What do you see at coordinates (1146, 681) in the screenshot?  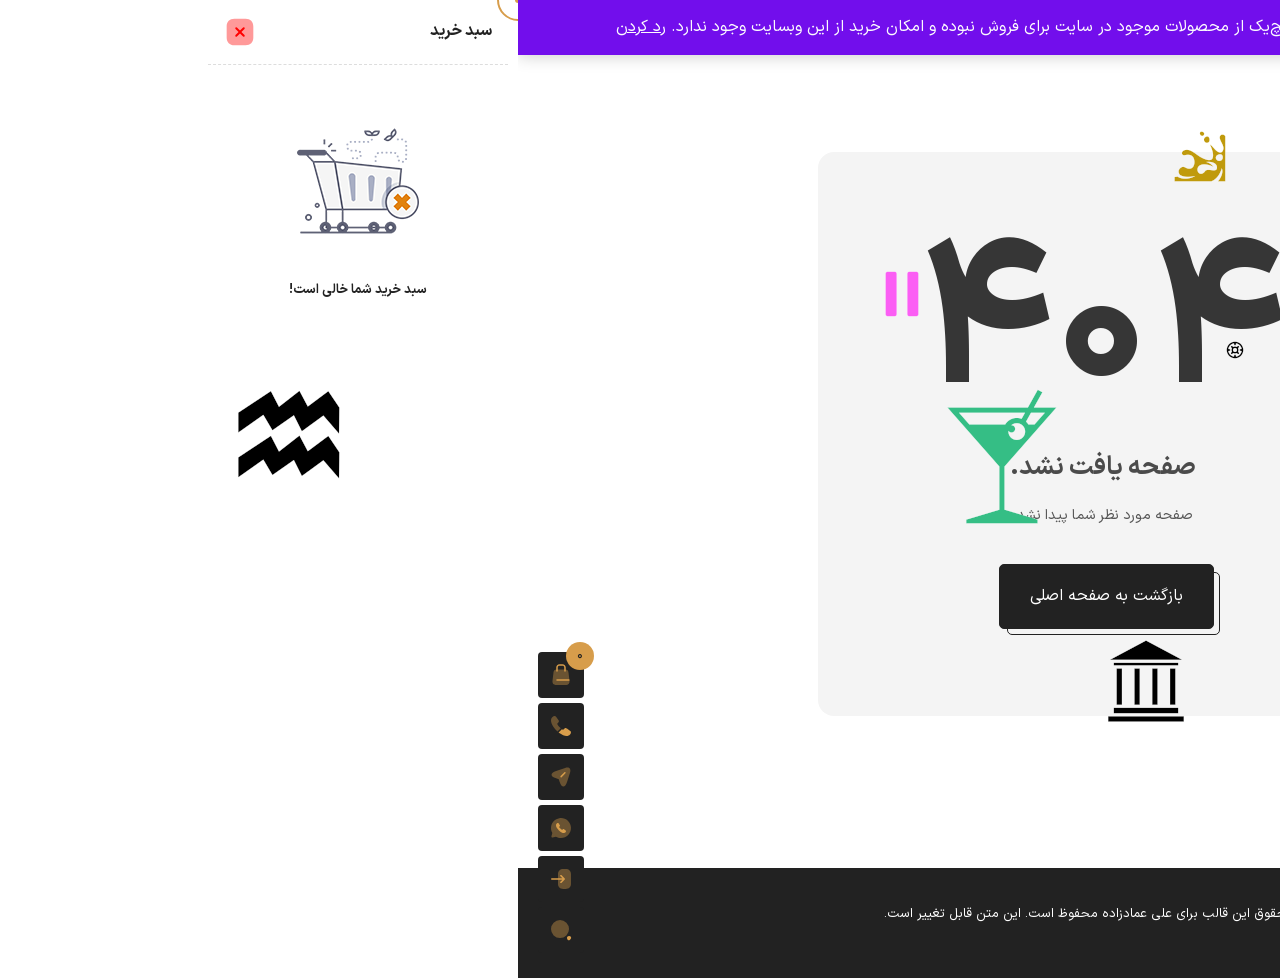 I see `access banking or financial services` at bounding box center [1146, 681].